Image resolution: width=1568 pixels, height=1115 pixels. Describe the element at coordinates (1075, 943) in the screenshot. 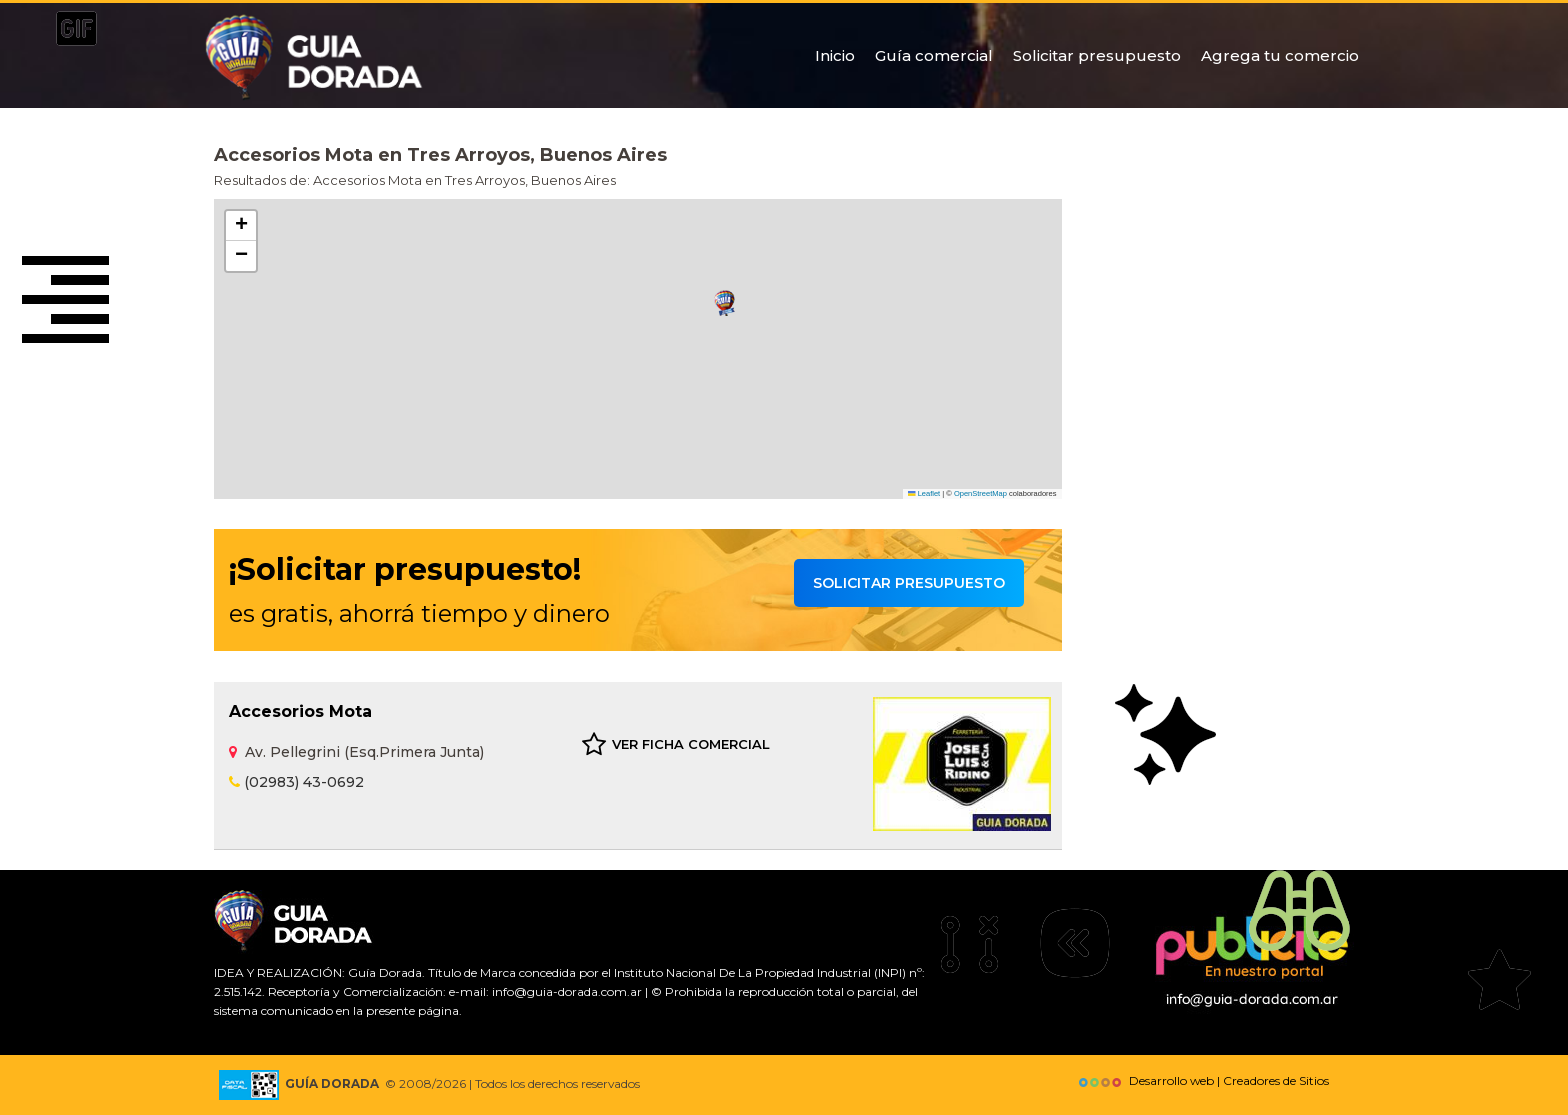

I see `go back to the previous screen` at that location.